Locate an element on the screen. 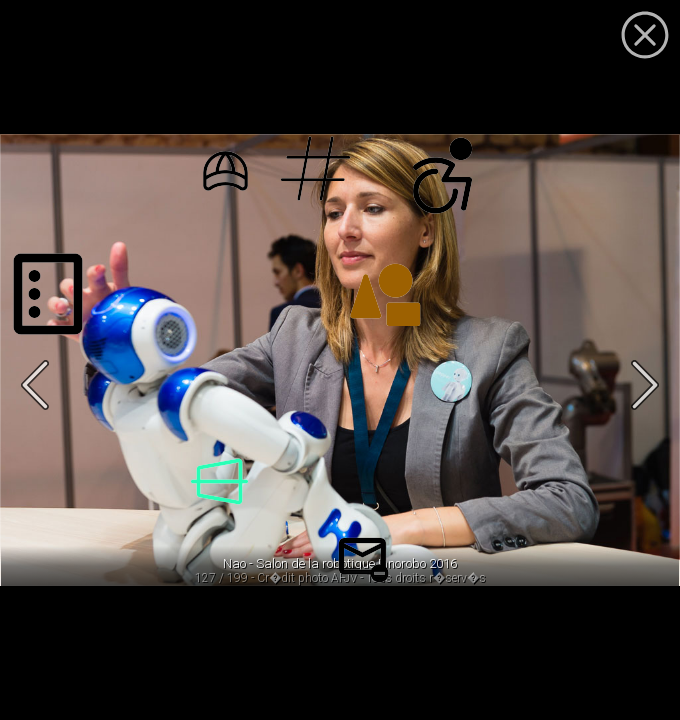 Image resolution: width=680 pixels, height=720 pixels. access shape tools or drawing options is located at coordinates (386, 297).